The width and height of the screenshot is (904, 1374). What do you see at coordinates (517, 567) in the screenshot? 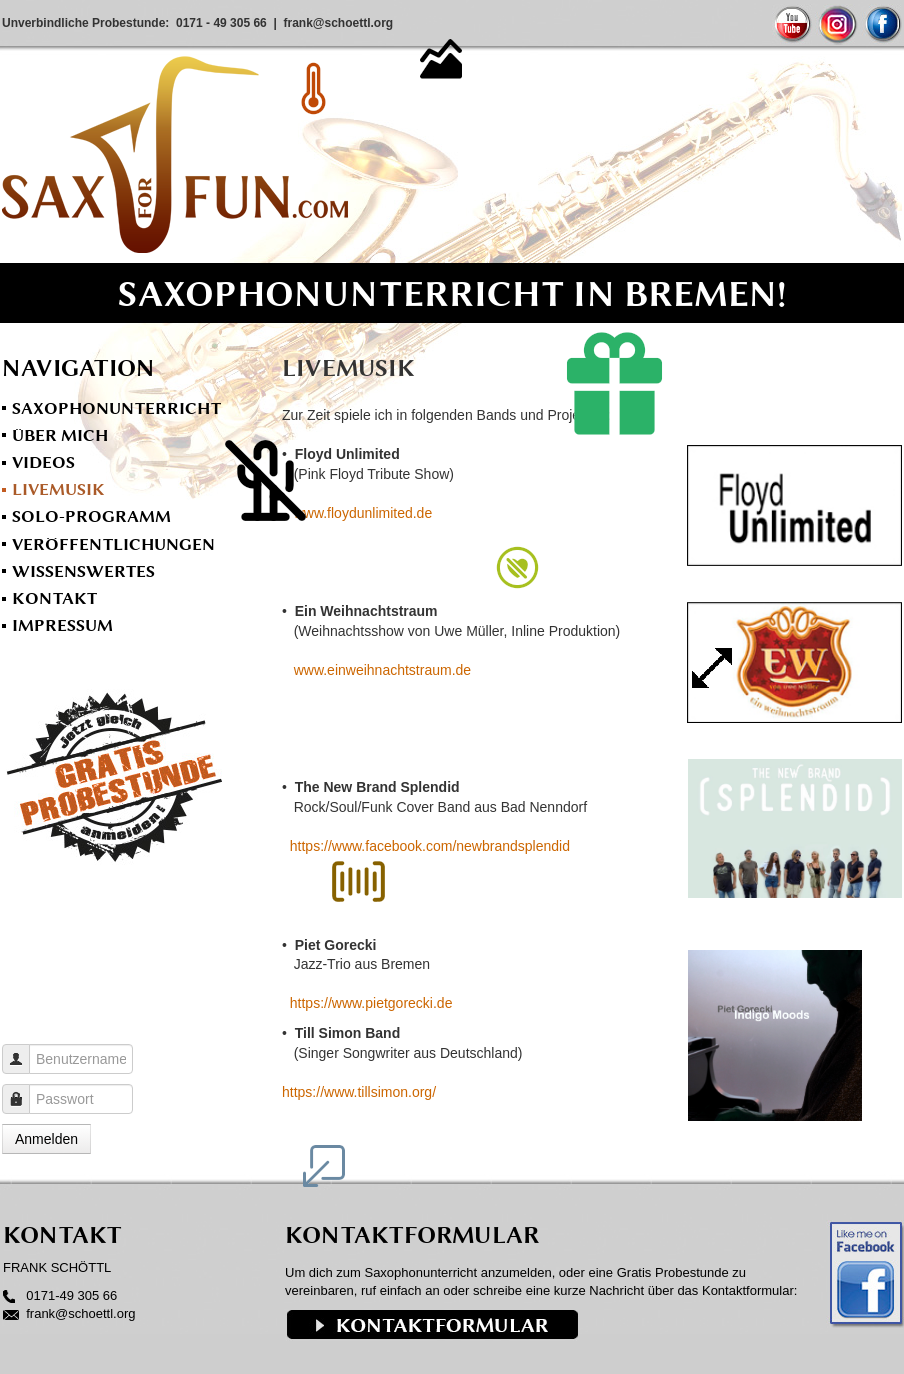
I see `remove from favorites` at bounding box center [517, 567].